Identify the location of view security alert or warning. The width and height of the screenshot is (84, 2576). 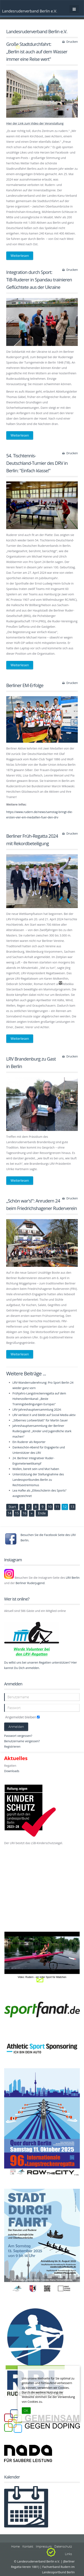
(53, 1966).